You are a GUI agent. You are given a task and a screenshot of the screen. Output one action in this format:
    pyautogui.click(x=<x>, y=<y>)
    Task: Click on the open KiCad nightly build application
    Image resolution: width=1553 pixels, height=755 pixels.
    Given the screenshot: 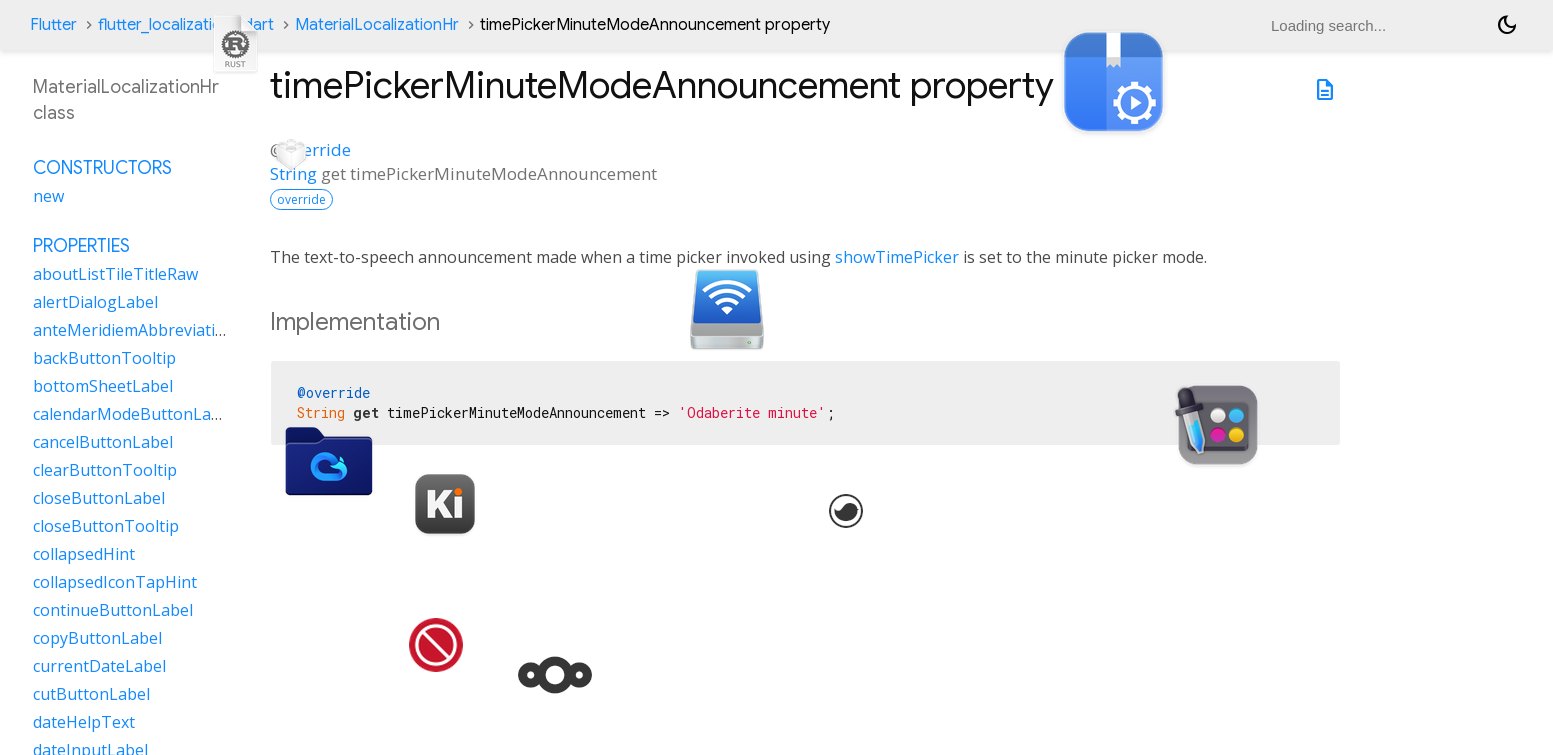 What is the action you would take?
    pyautogui.click(x=445, y=504)
    